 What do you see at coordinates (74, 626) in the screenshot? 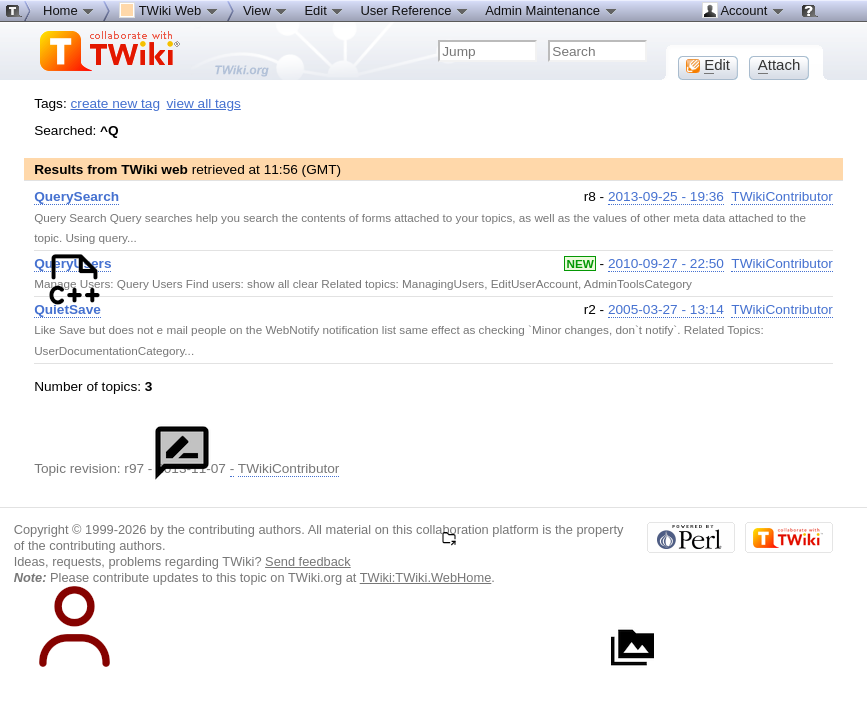
I see `view user profile` at bounding box center [74, 626].